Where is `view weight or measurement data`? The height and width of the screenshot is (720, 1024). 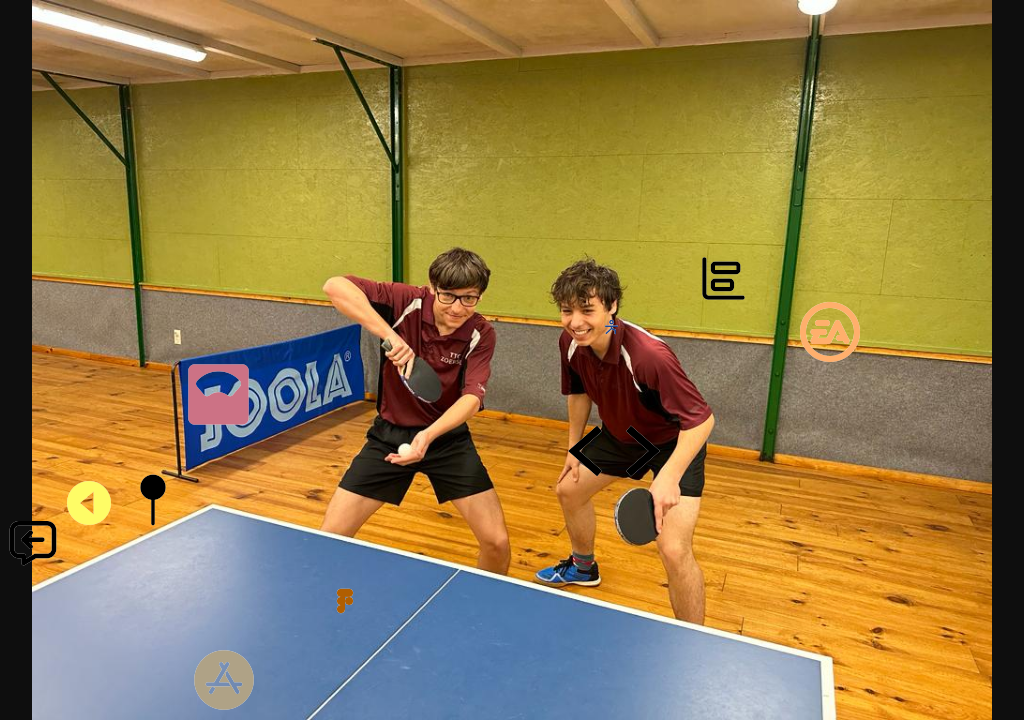
view weight or measurement data is located at coordinates (218, 394).